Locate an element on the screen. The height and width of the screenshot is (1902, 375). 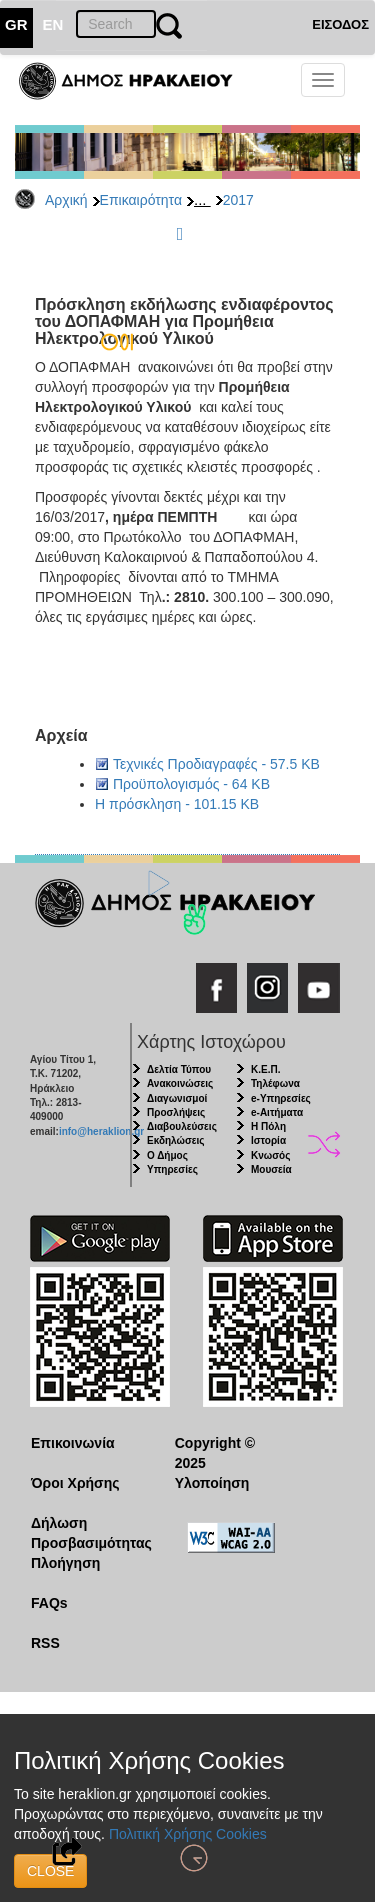
peace sign gesture or emoji reaction is located at coordinates (194, 919).